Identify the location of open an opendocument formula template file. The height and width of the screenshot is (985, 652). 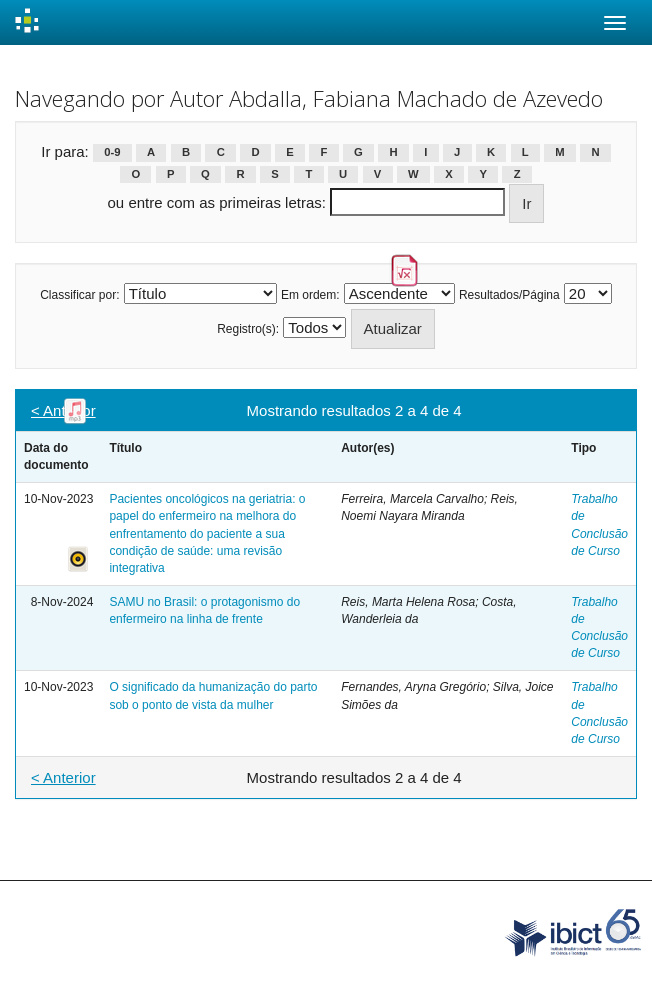
(404, 270).